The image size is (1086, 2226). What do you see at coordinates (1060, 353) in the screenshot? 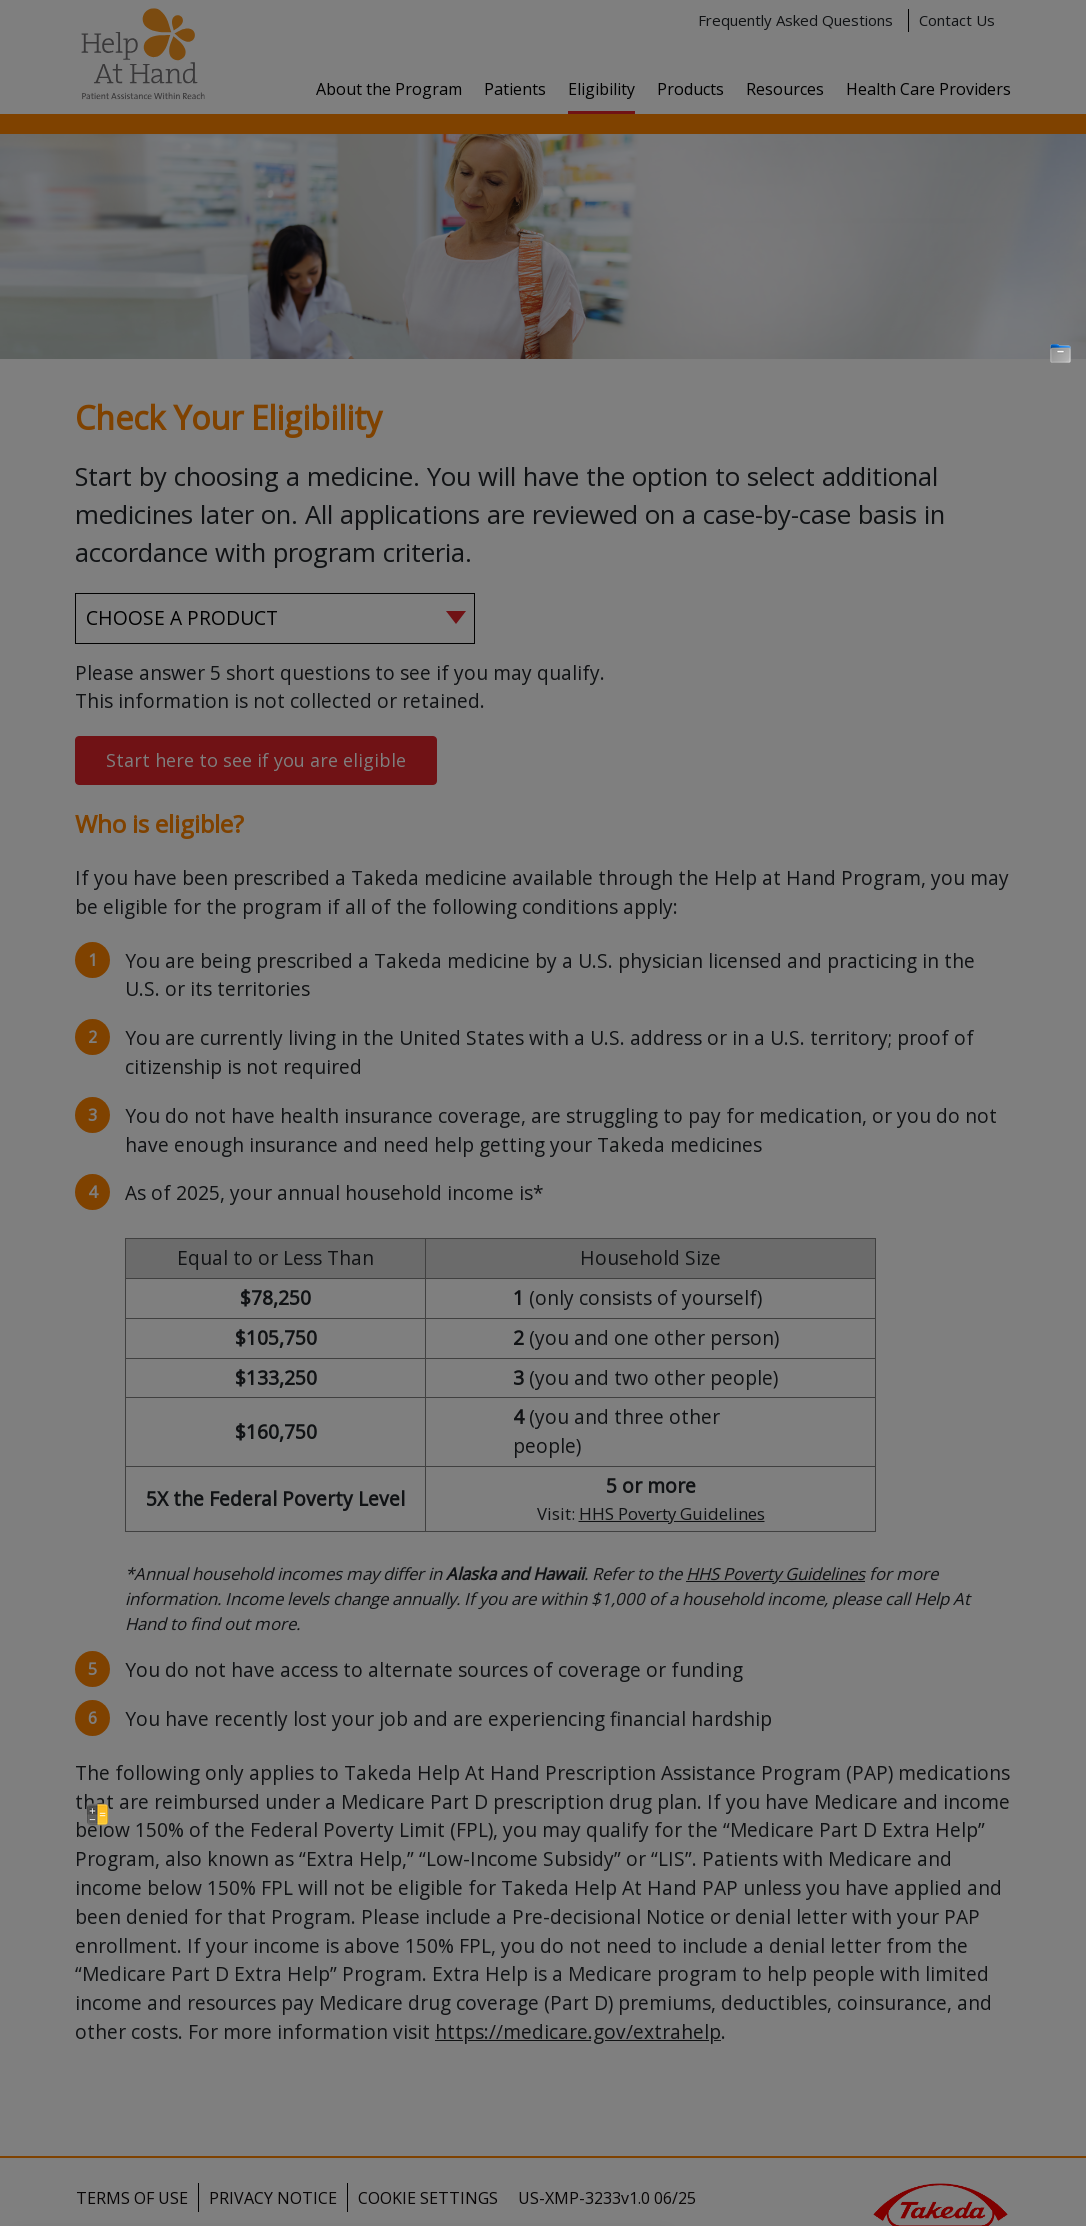
I see `open the file manager application` at bounding box center [1060, 353].